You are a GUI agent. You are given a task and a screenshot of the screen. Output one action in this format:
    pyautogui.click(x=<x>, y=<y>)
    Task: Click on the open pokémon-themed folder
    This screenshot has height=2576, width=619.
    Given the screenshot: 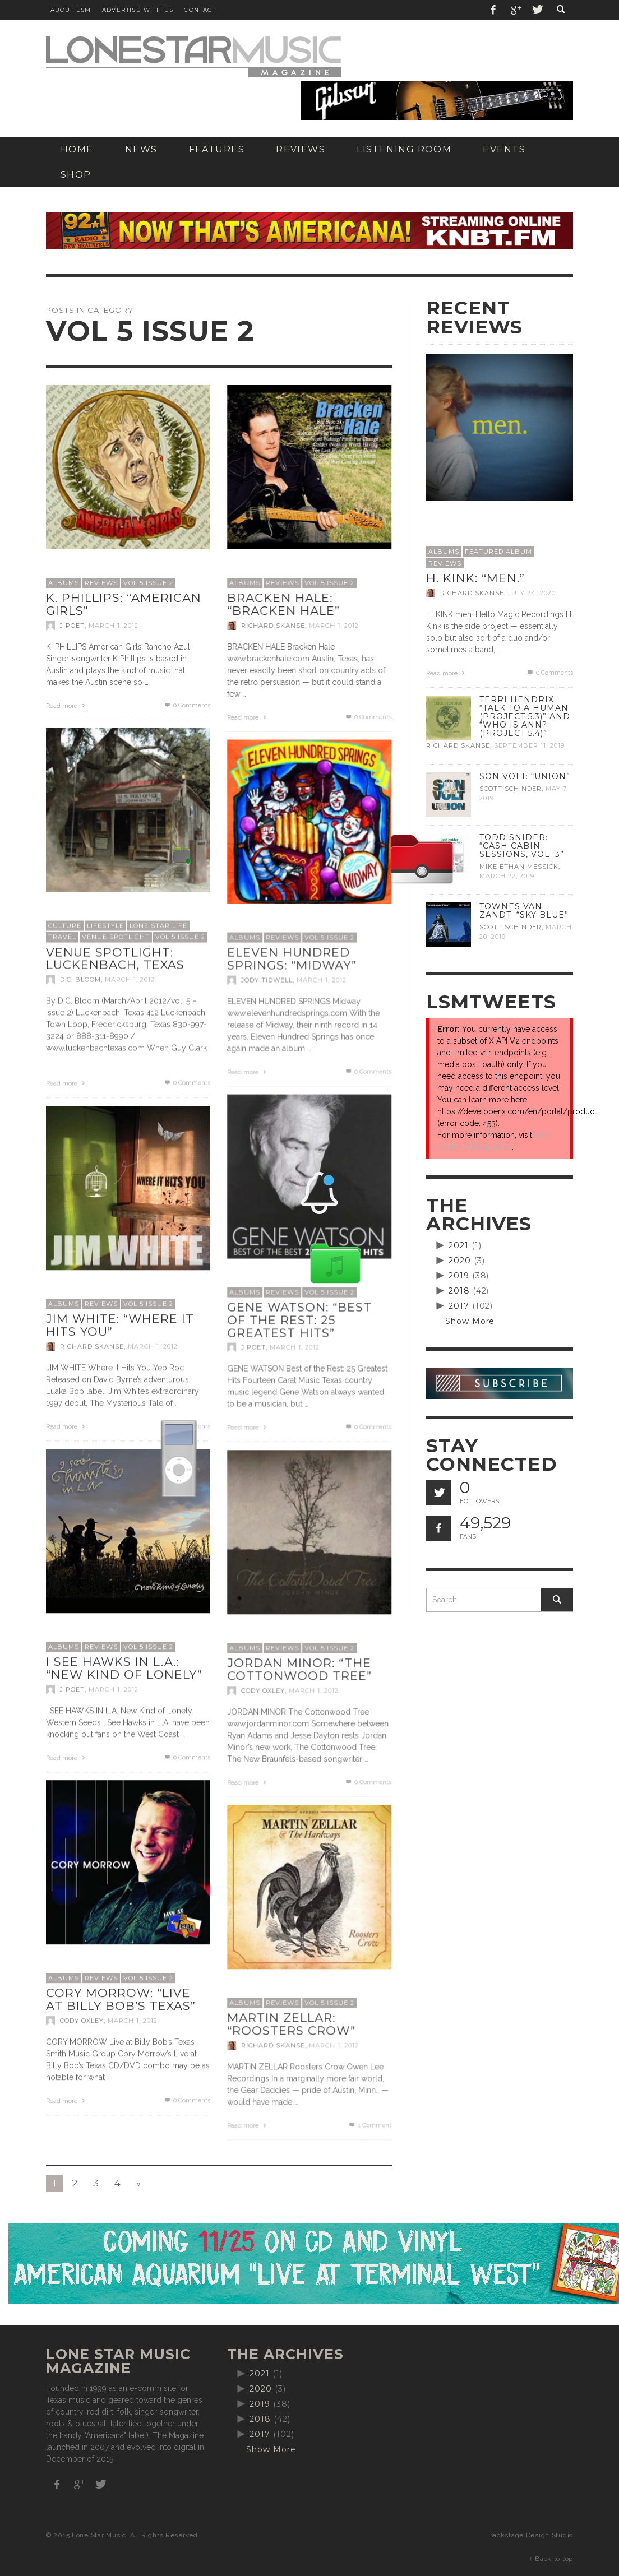 What is the action you would take?
    pyautogui.click(x=422, y=861)
    